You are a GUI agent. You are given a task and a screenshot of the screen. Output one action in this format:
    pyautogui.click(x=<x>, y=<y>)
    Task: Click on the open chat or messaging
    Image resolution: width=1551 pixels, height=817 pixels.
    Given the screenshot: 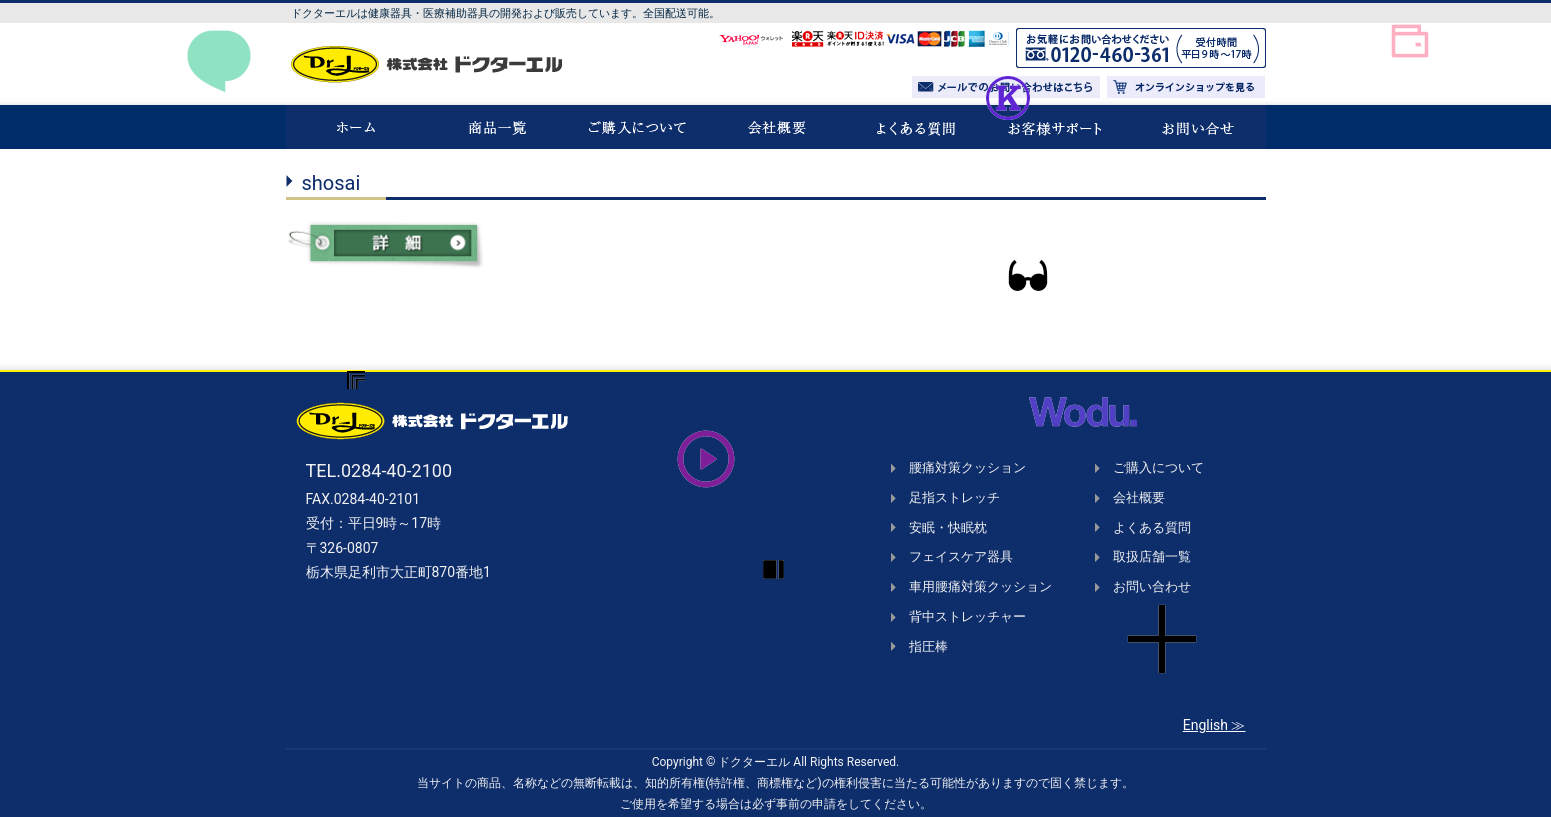 What is the action you would take?
    pyautogui.click(x=219, y=59)
    